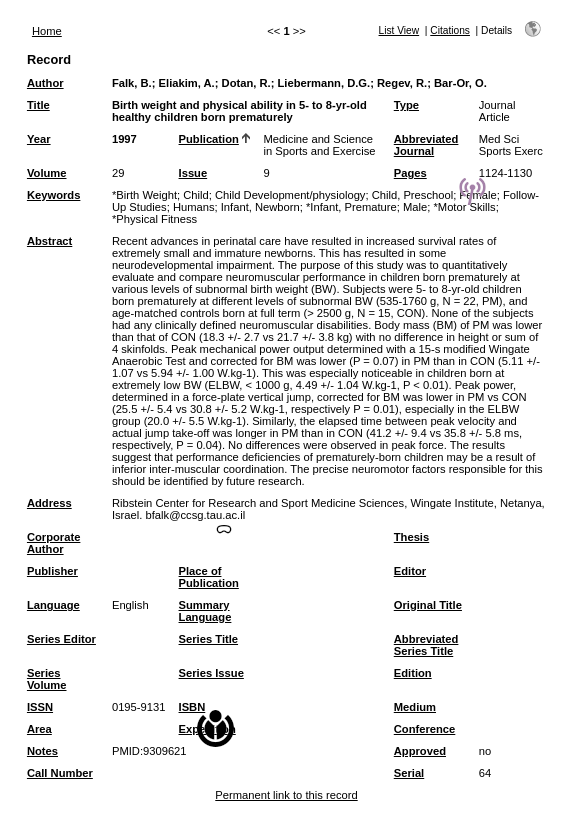 This screenshot has width=573, height=814. Describe the element at coordinates (215, 728) in the screenshot. I see `visit the Wikimedia Foundation website` at that location.